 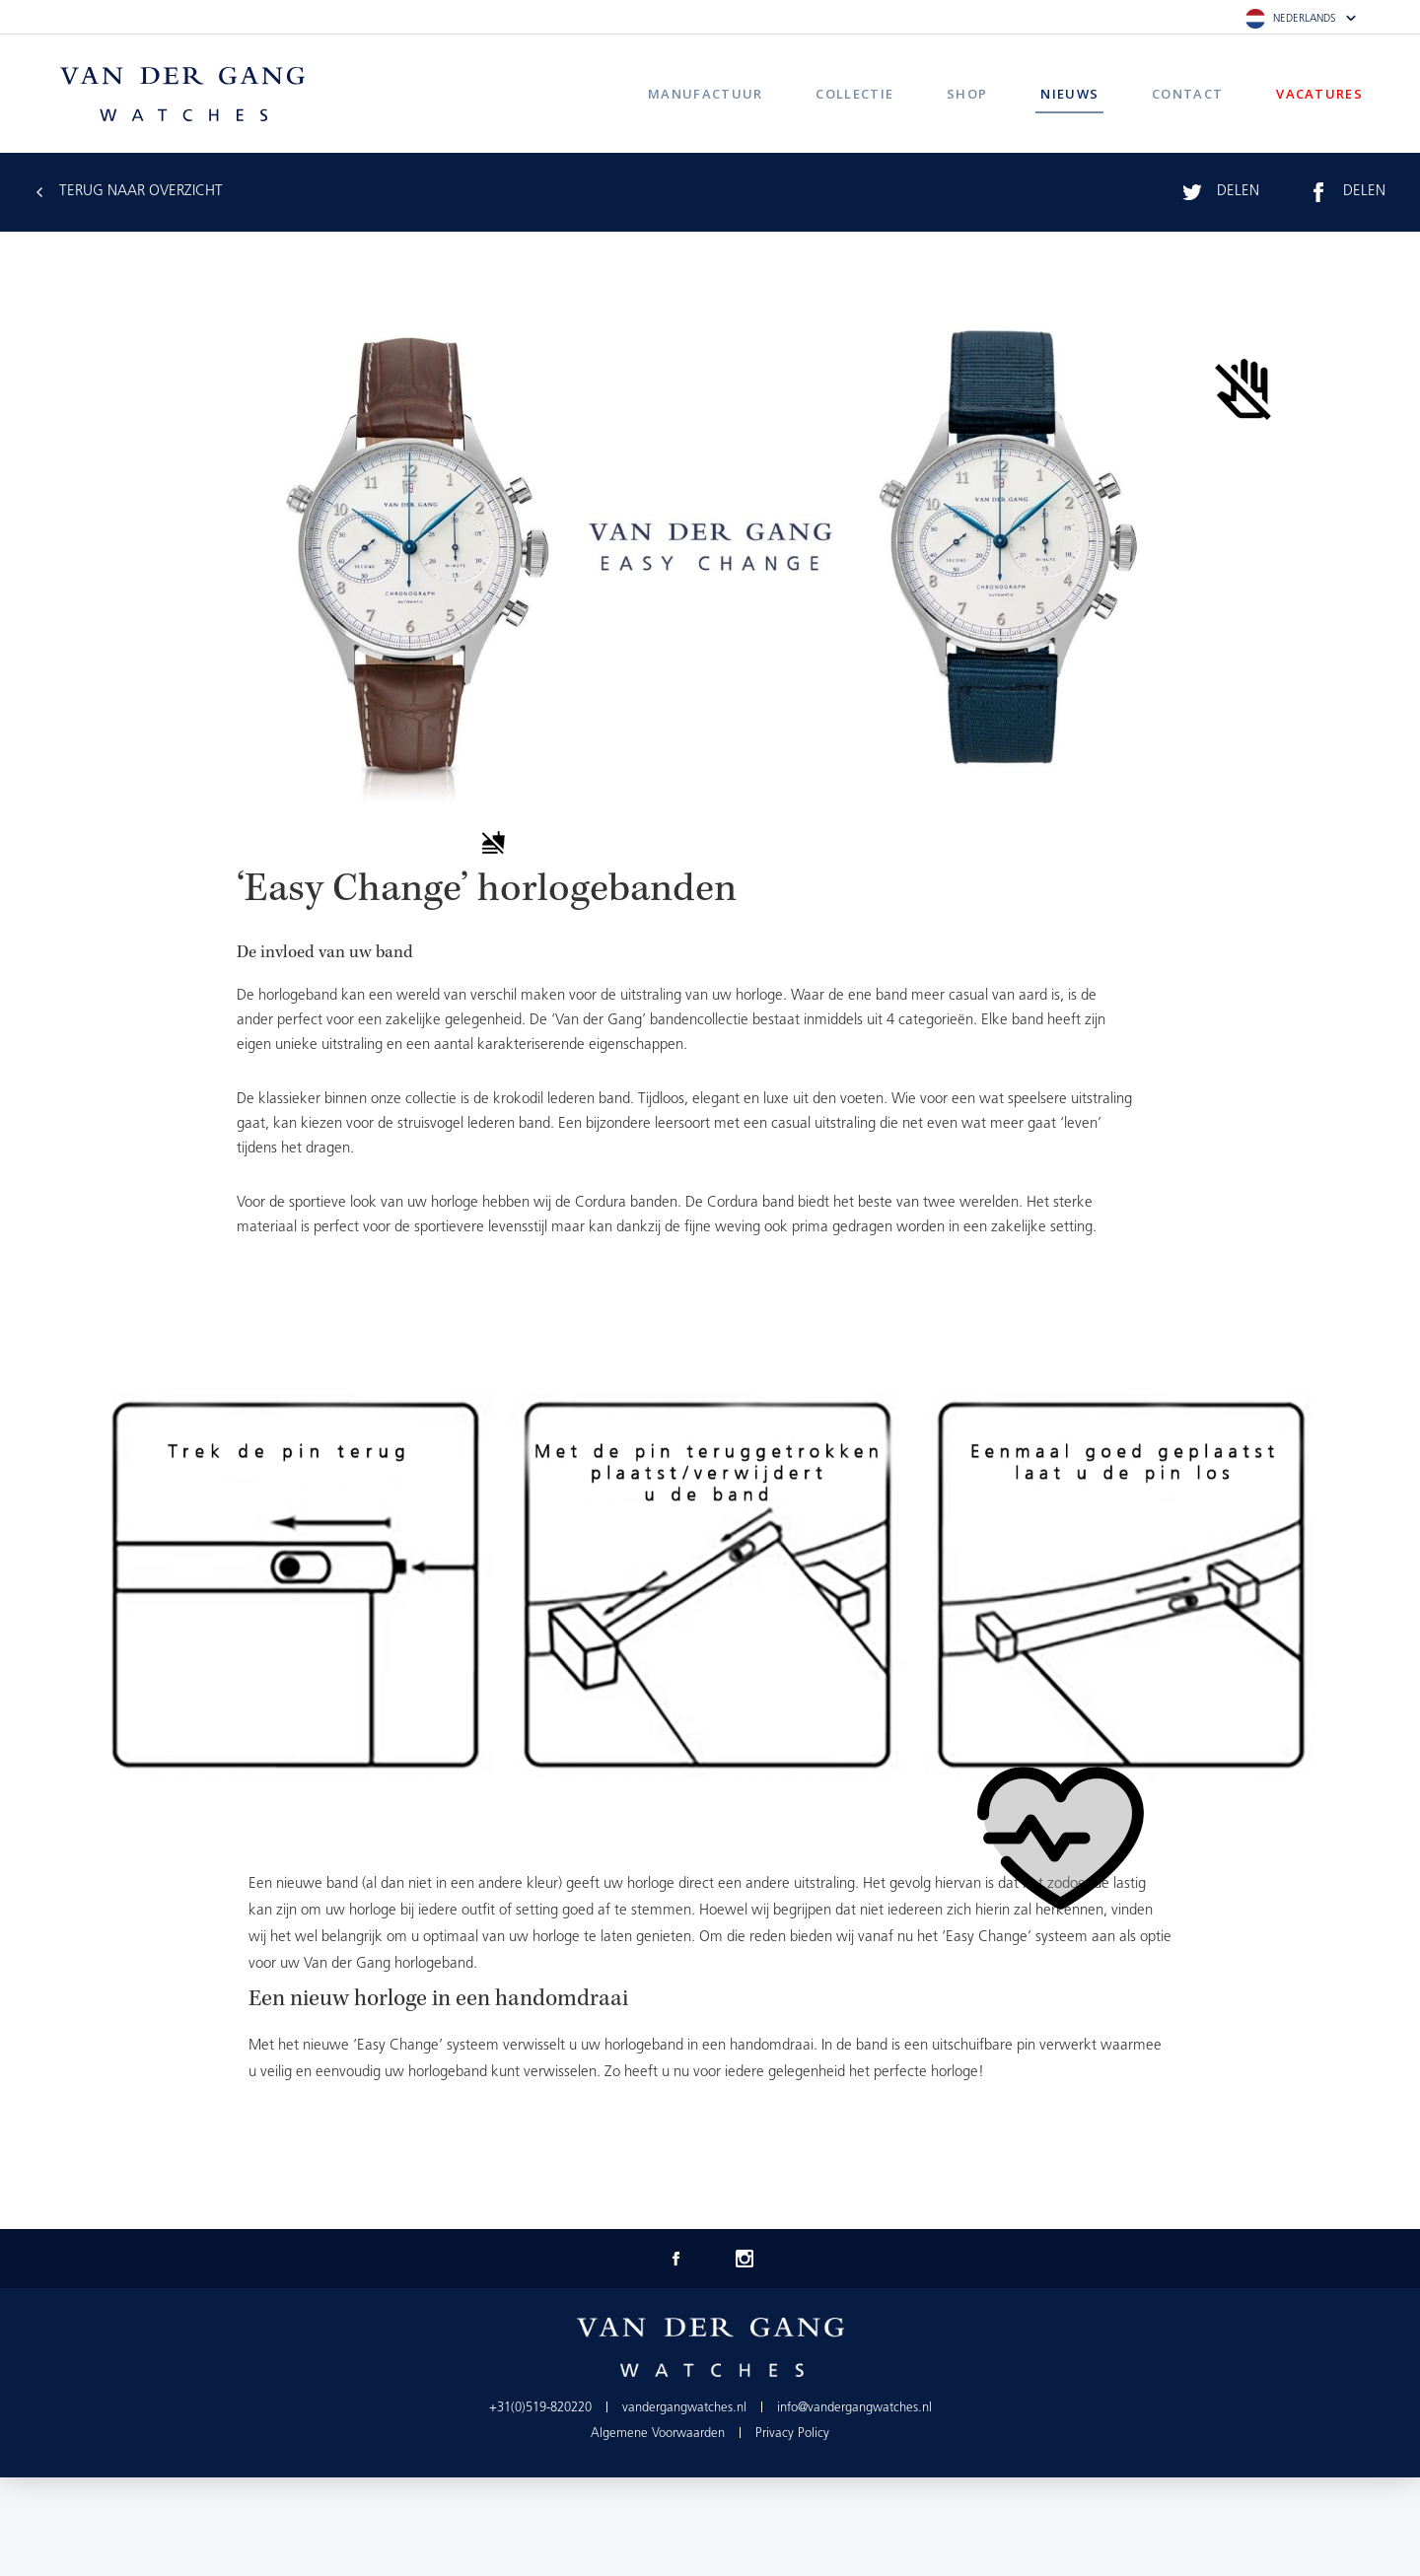 What do you see at coordinates (1060, 1832) in the screenshot?
I see `view health or fitness metrics` at bounding box center [1060, 1832].